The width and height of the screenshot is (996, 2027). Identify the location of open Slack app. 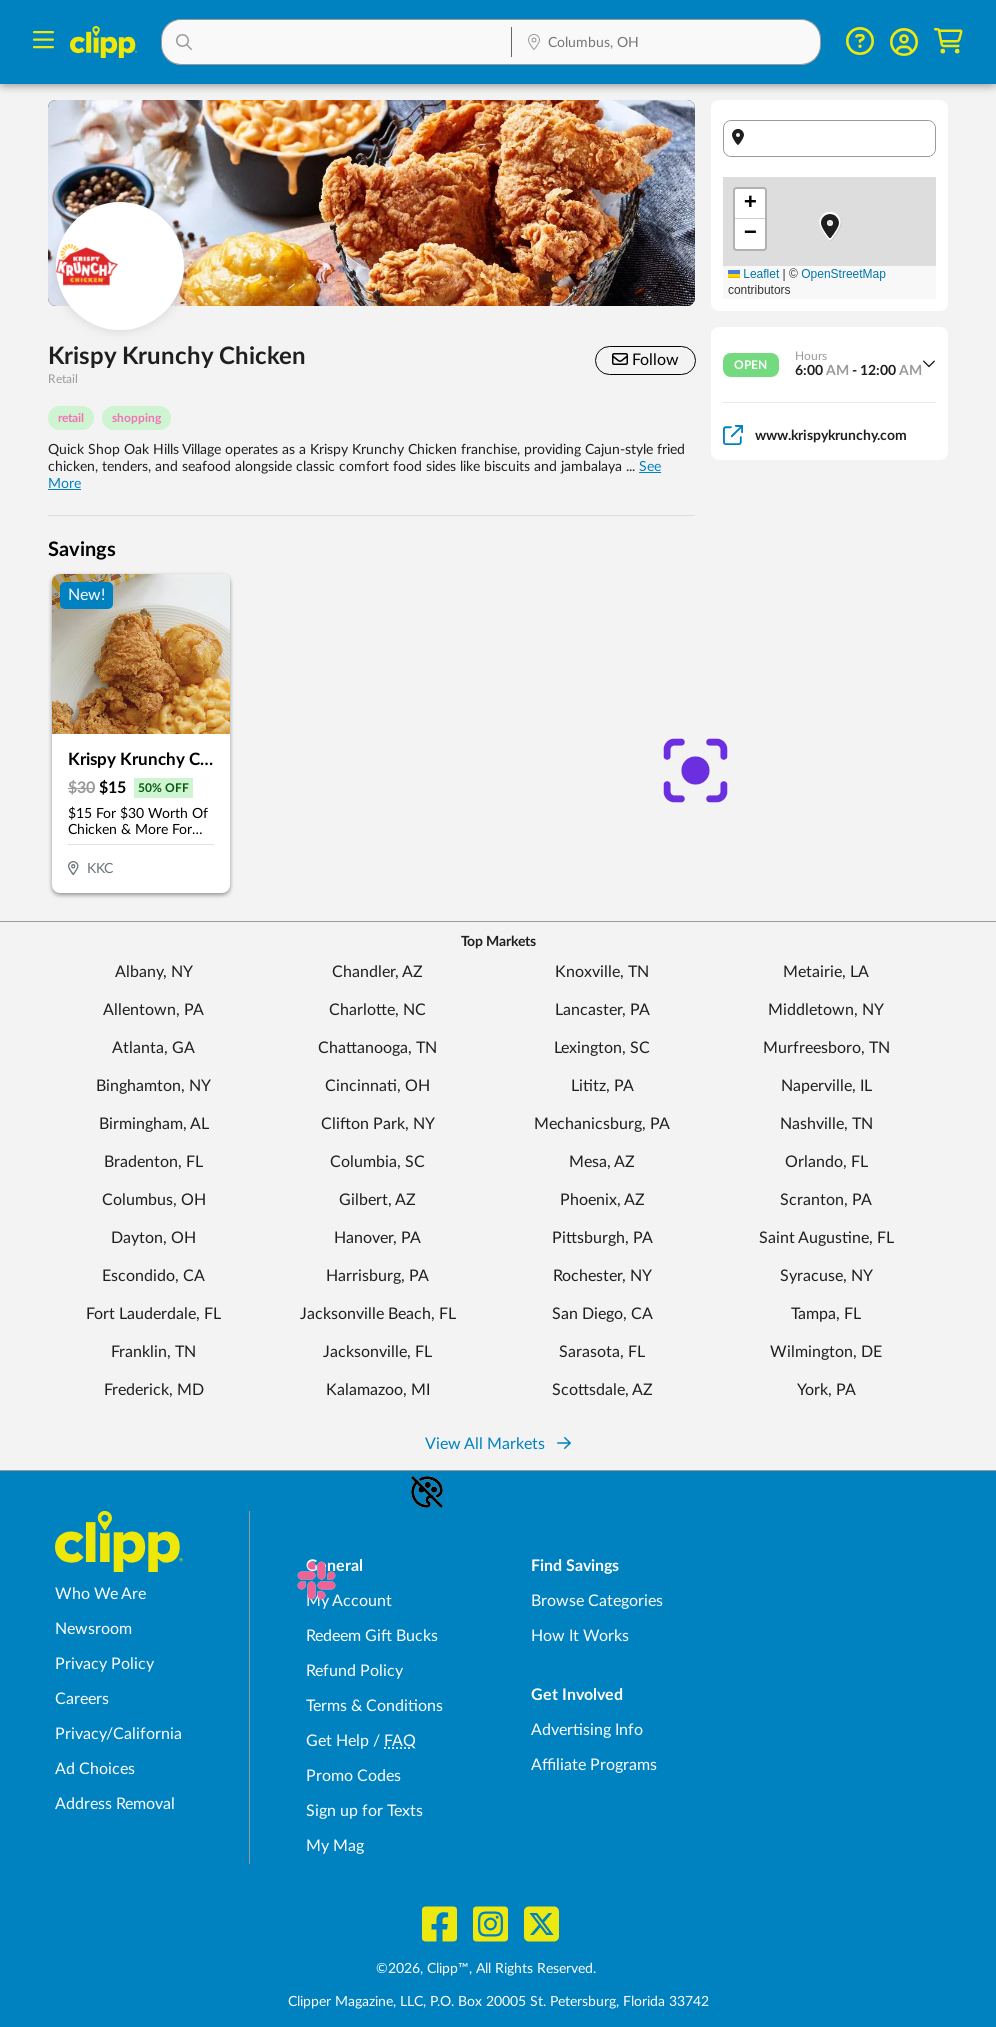
(316, 1580).